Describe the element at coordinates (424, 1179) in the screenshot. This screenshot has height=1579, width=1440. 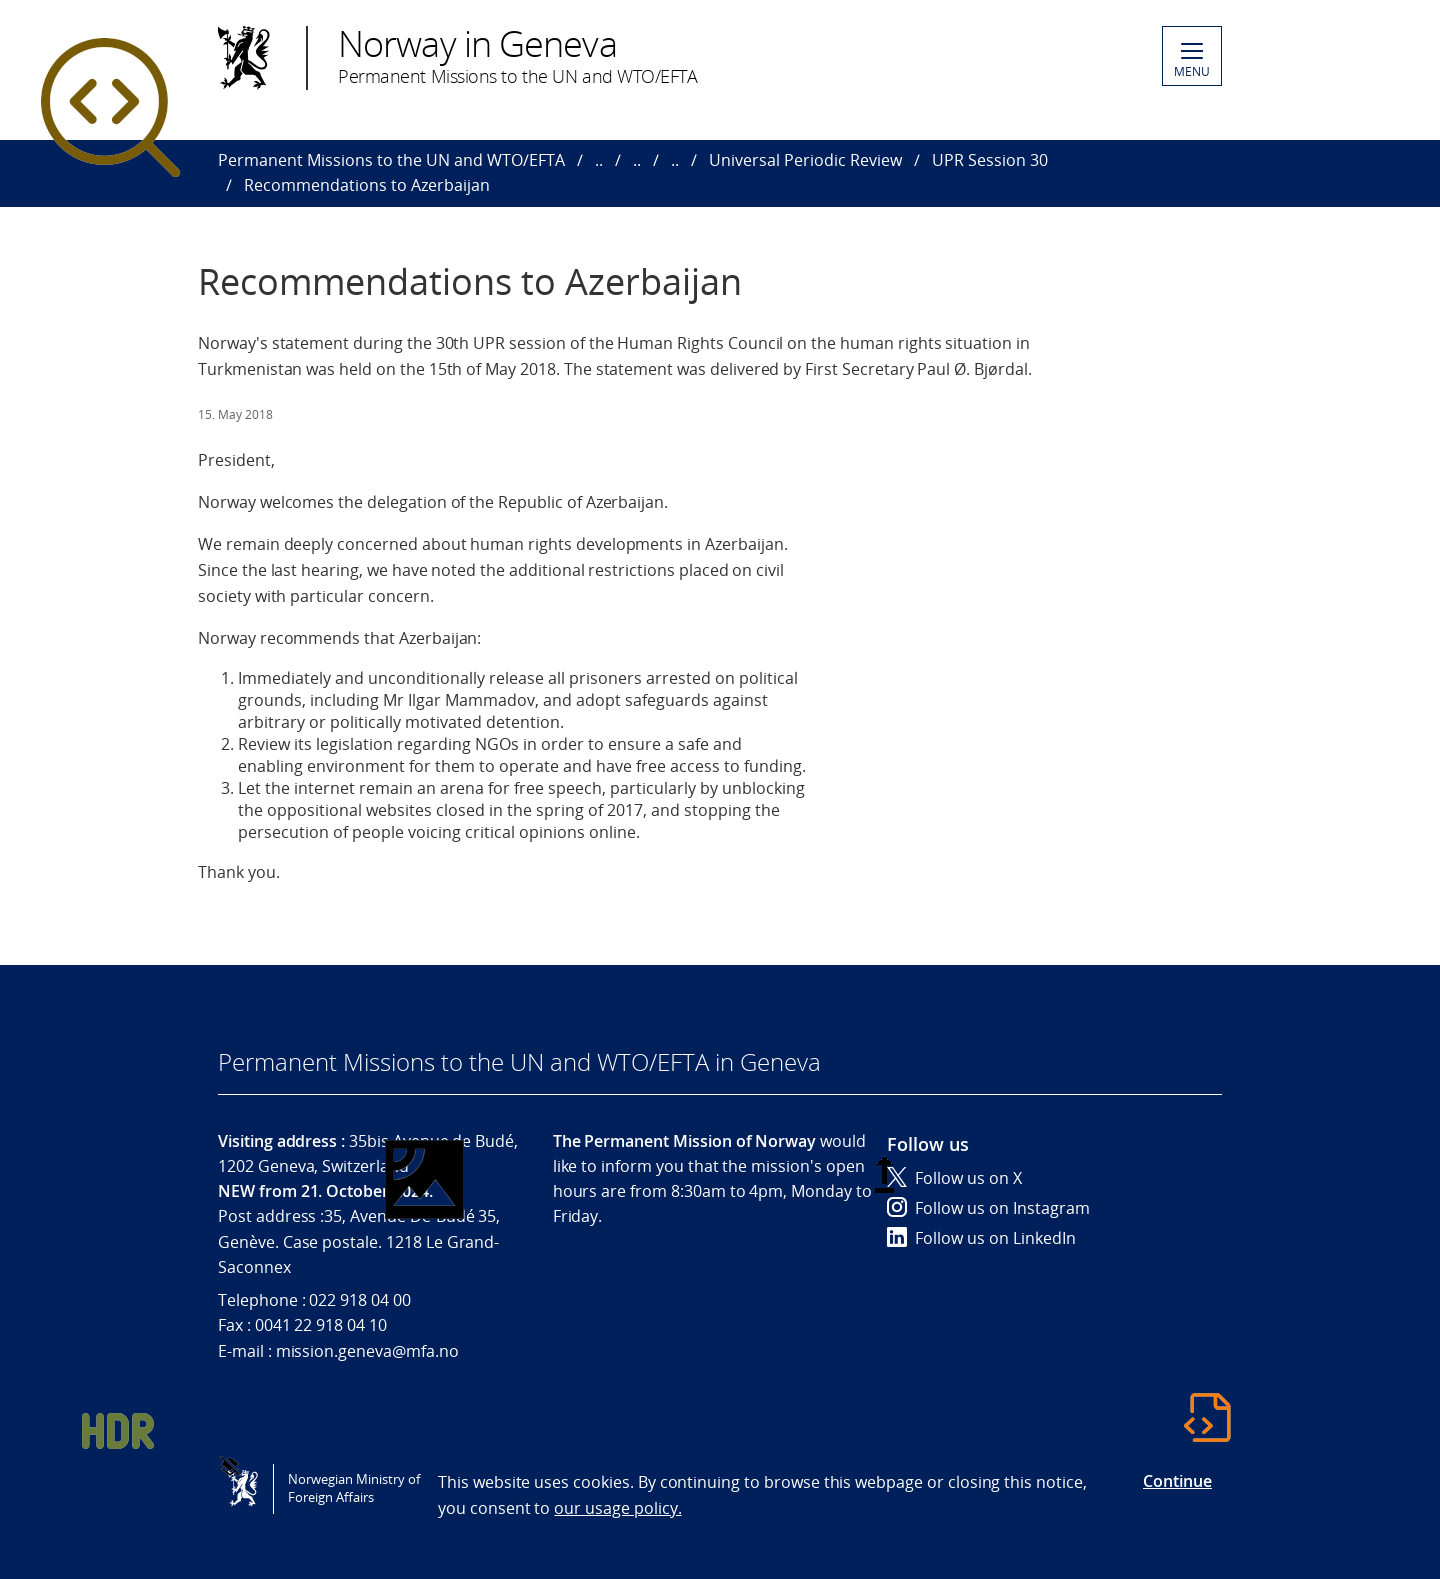
I see `switch to satellite map view` at that location.